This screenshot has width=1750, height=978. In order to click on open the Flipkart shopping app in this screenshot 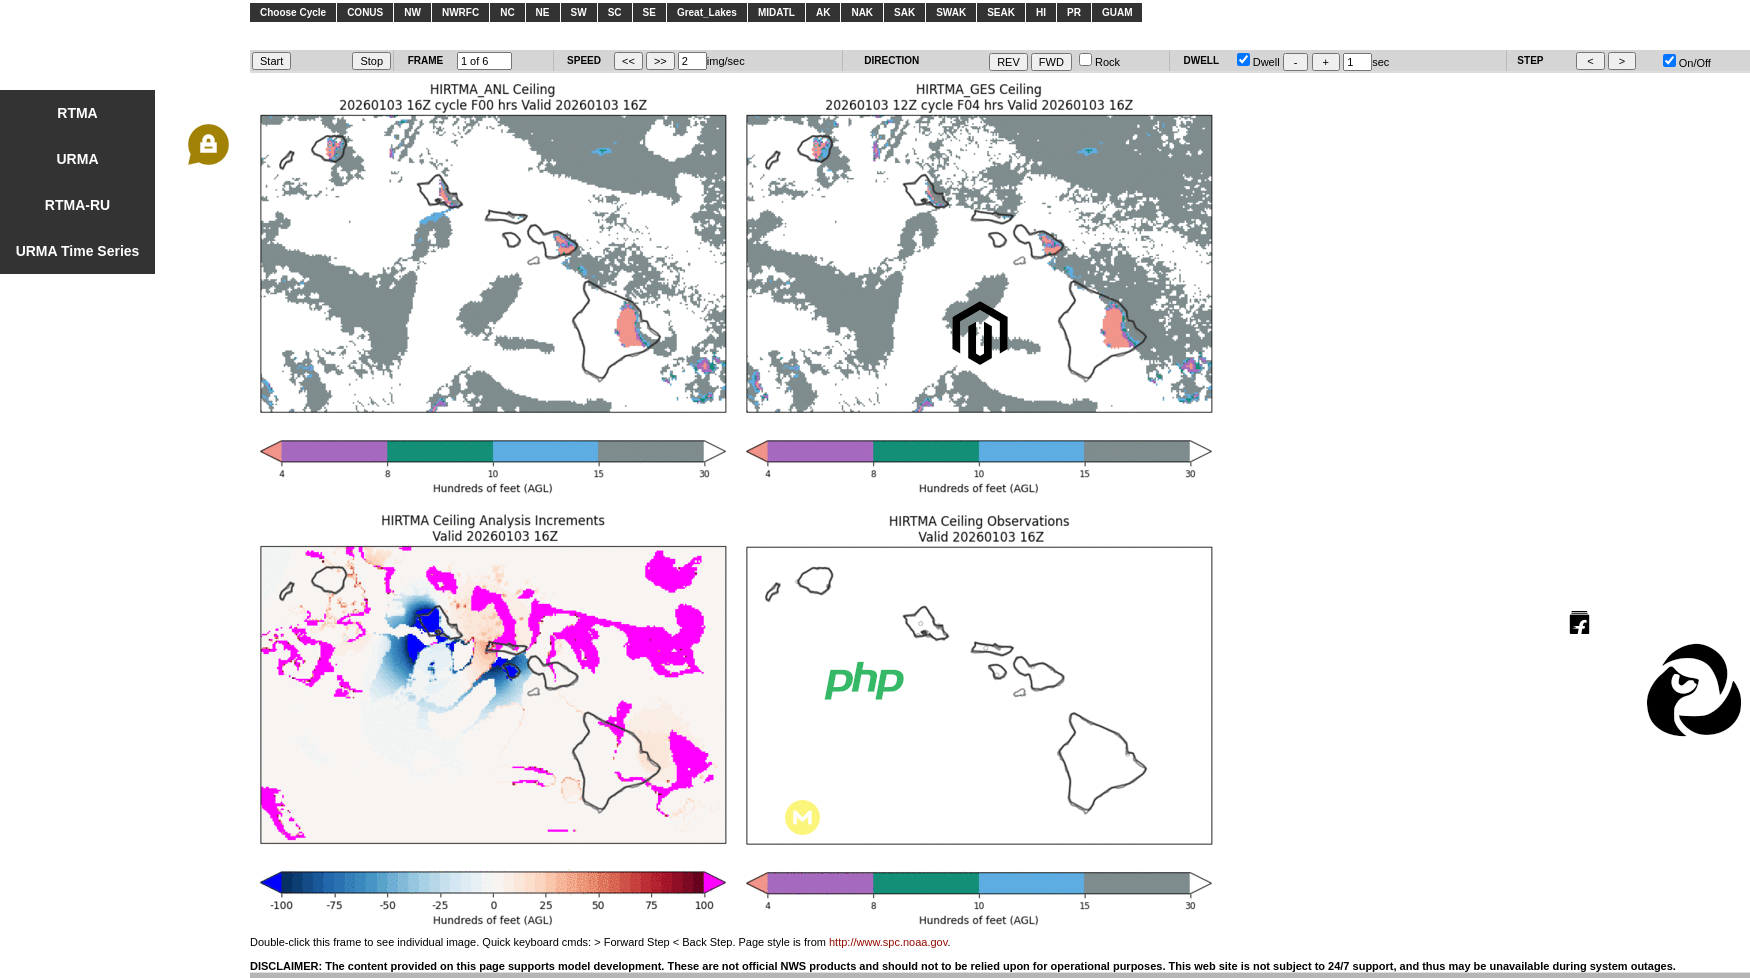, I will do `click(1579, 622)`.